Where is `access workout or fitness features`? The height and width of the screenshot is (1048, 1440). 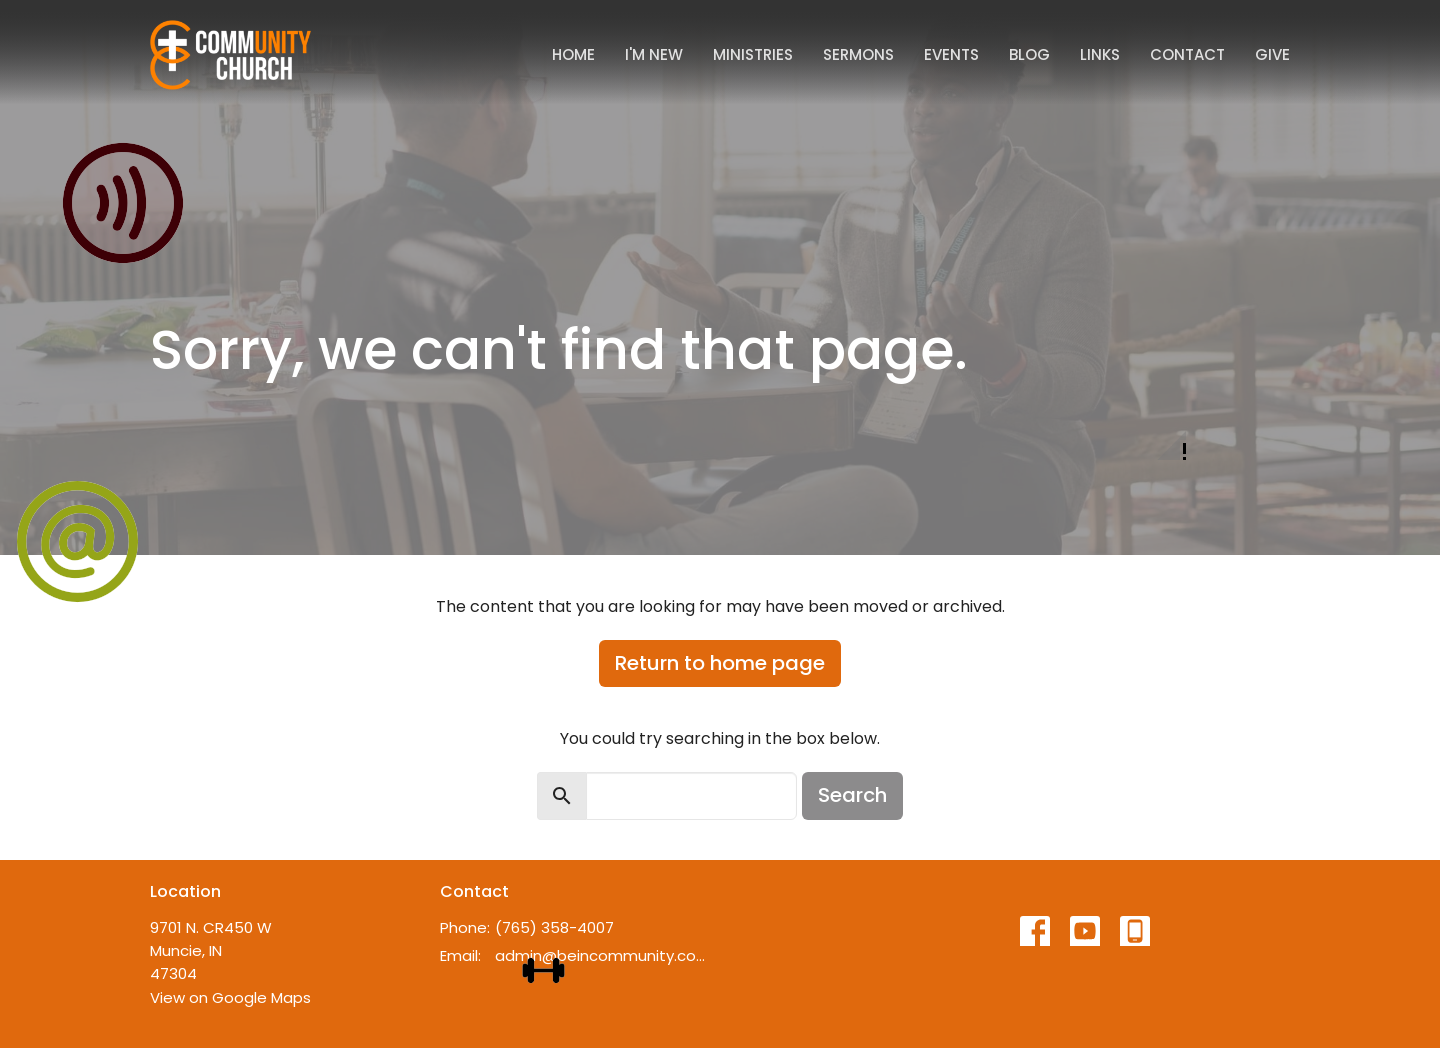 access workout or fitness features is located at coordinates (543, 970).